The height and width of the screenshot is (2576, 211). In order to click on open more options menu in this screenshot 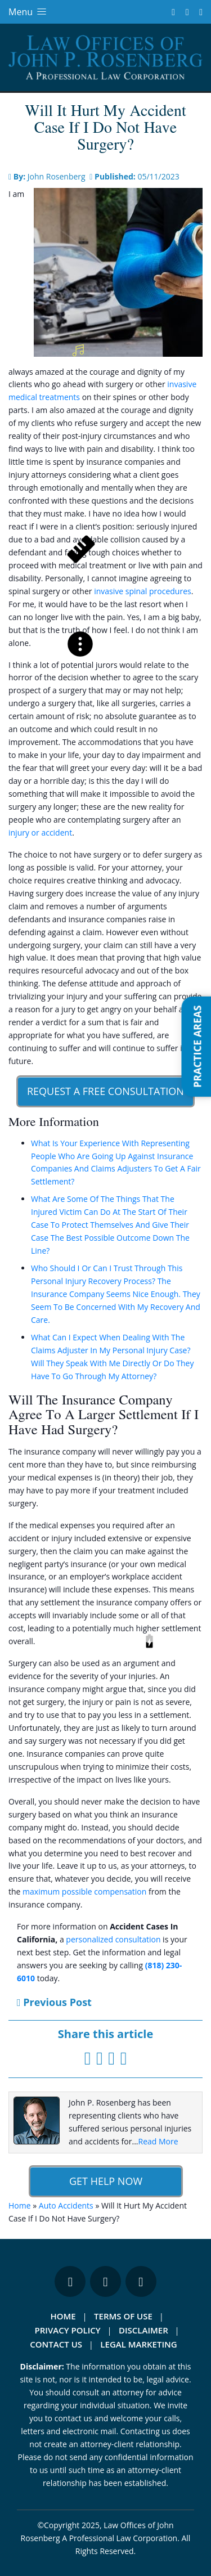, I will do `click(80, 644)`.